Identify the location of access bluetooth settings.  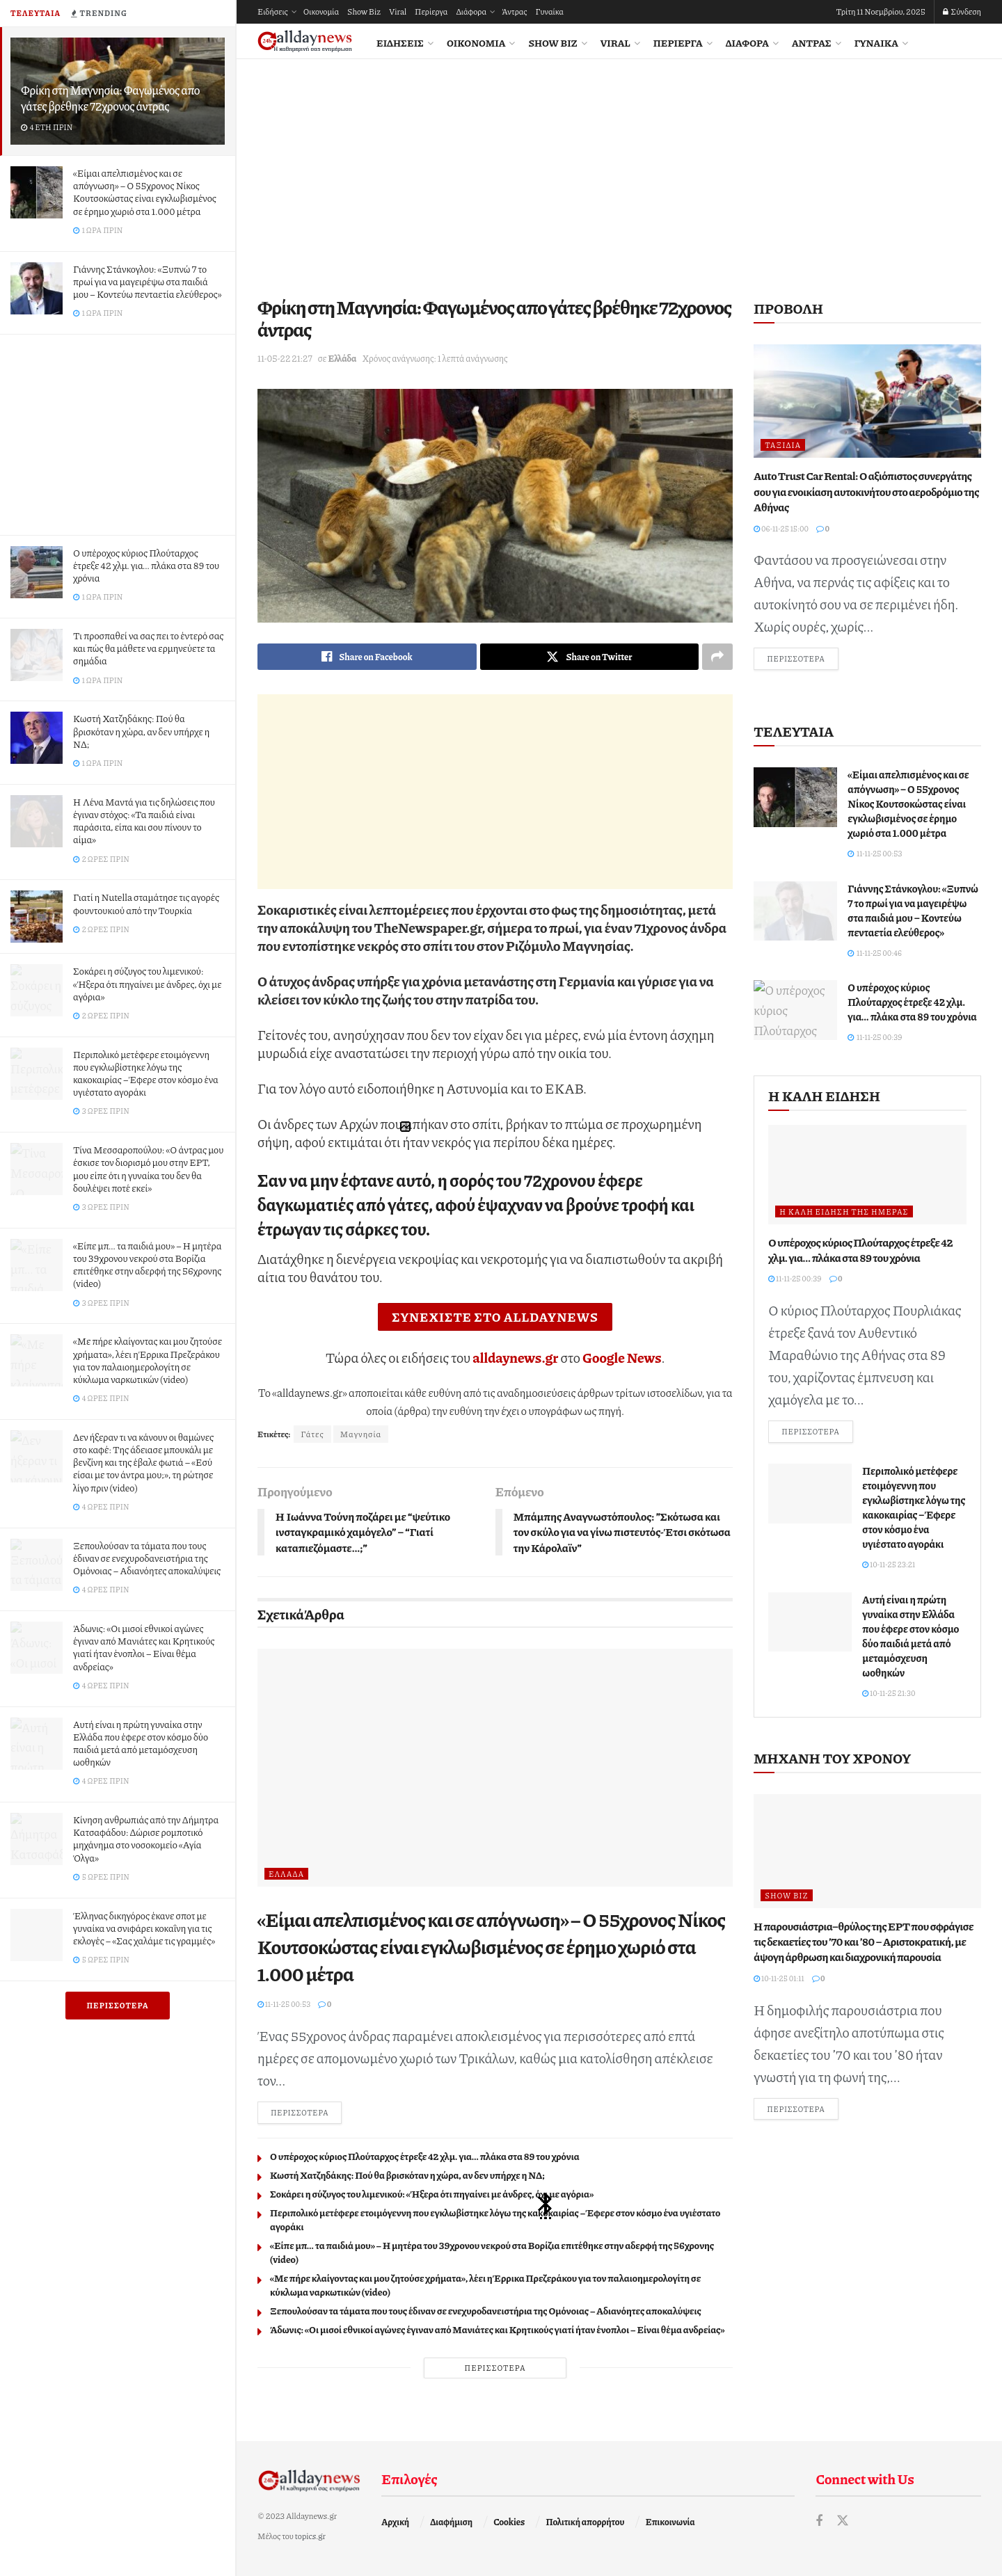
(546, 2206).